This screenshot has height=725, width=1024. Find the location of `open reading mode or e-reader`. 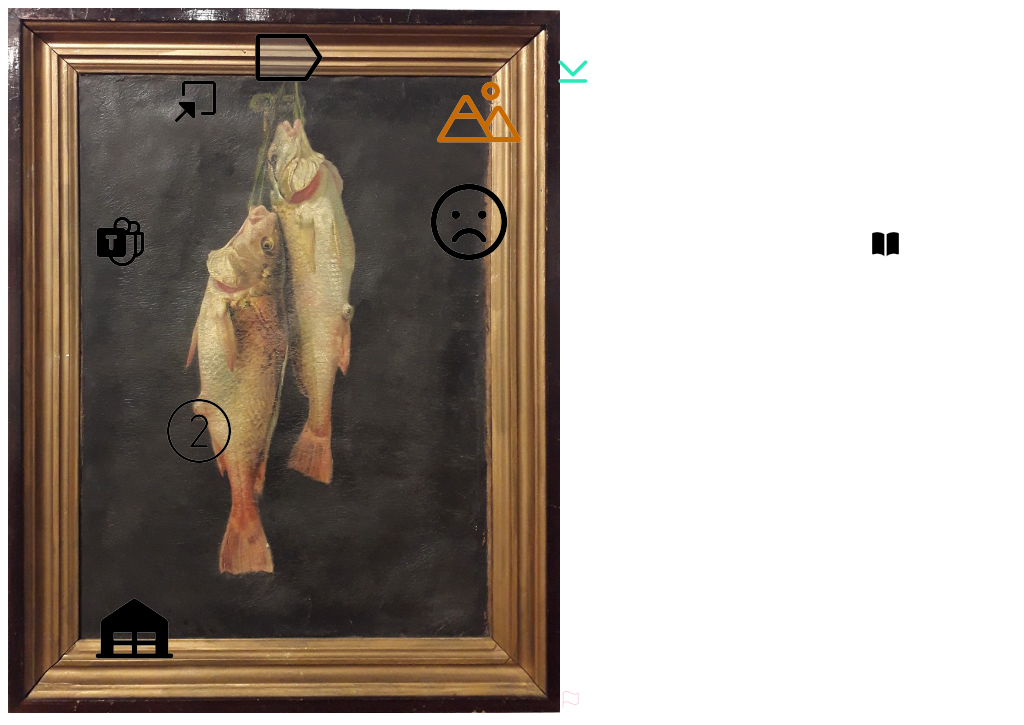

open reading mode or e-reader is located at coordinates (885, 244).